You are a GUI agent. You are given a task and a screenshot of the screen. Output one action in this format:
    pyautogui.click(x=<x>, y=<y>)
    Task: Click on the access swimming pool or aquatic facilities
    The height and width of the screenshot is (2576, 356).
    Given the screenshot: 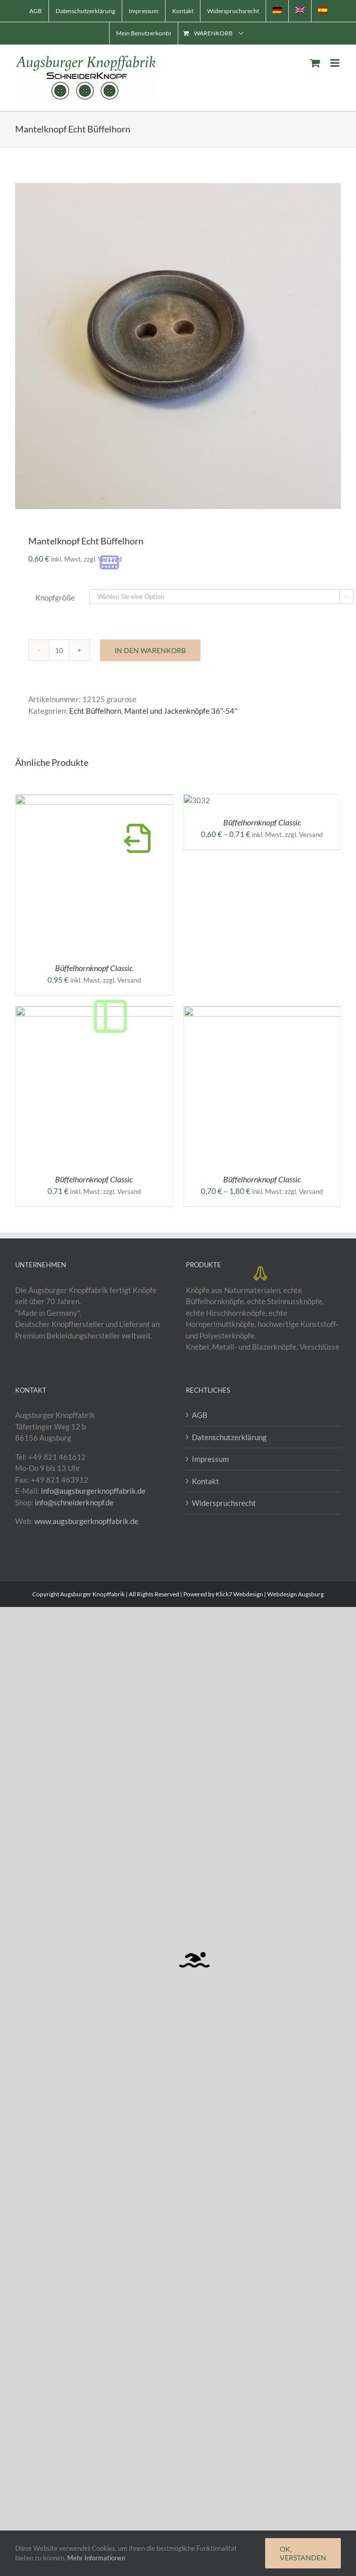 What is the action you would take?
    pyautogui.click(x=194, y=1960)
    